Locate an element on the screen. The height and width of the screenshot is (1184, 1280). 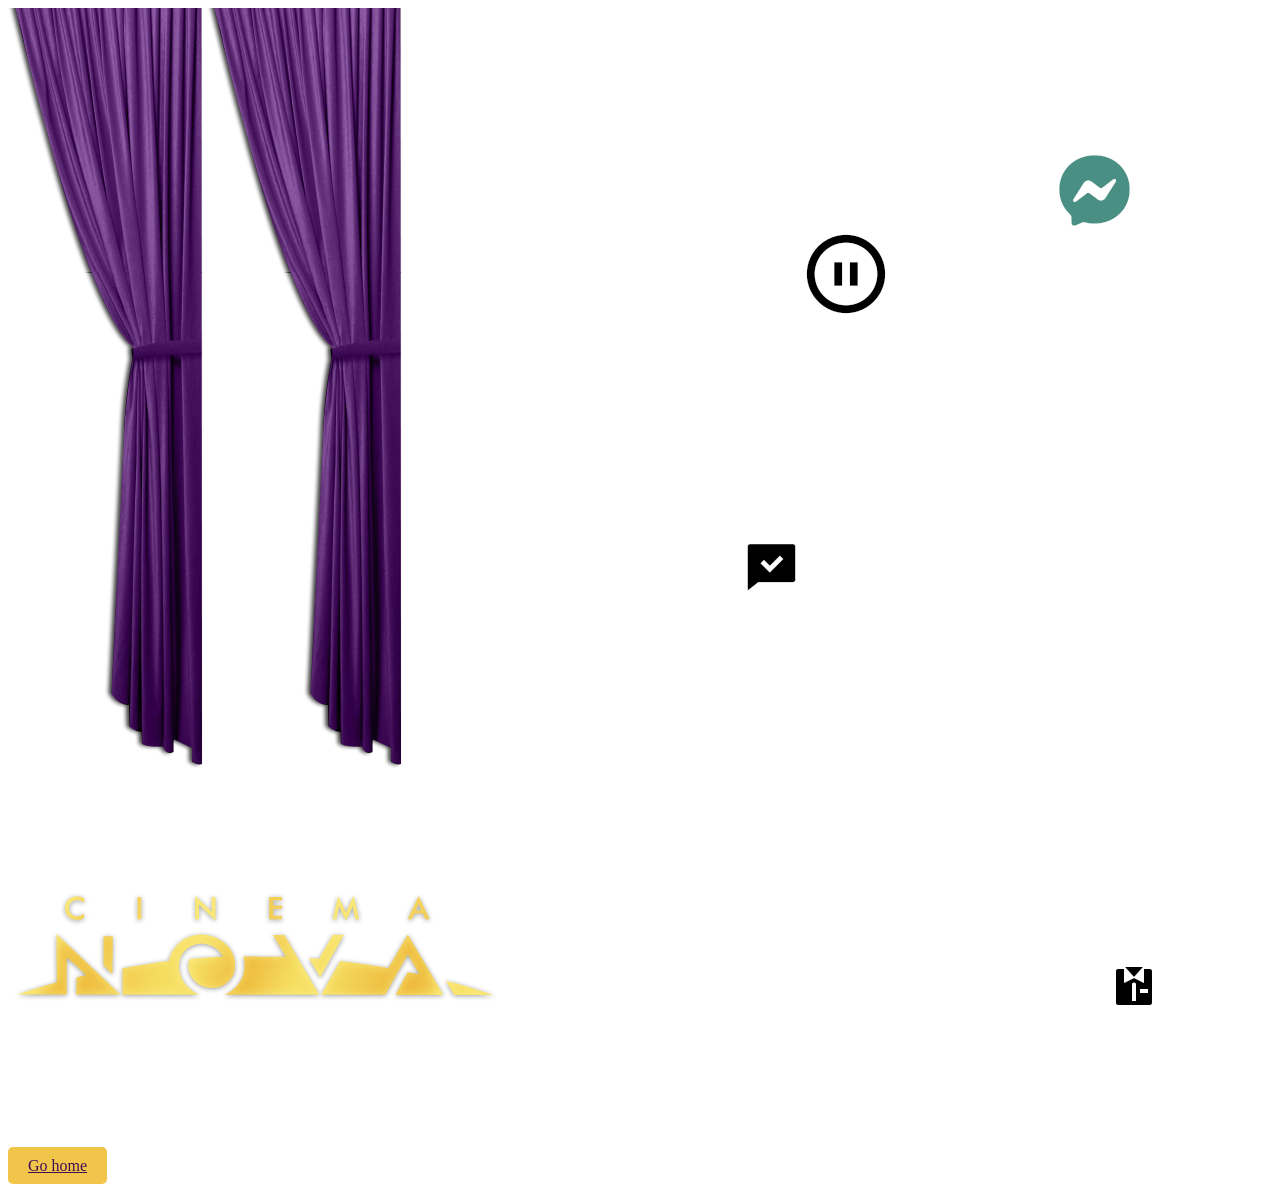
pause media playback is located at coordinates (846, 274).